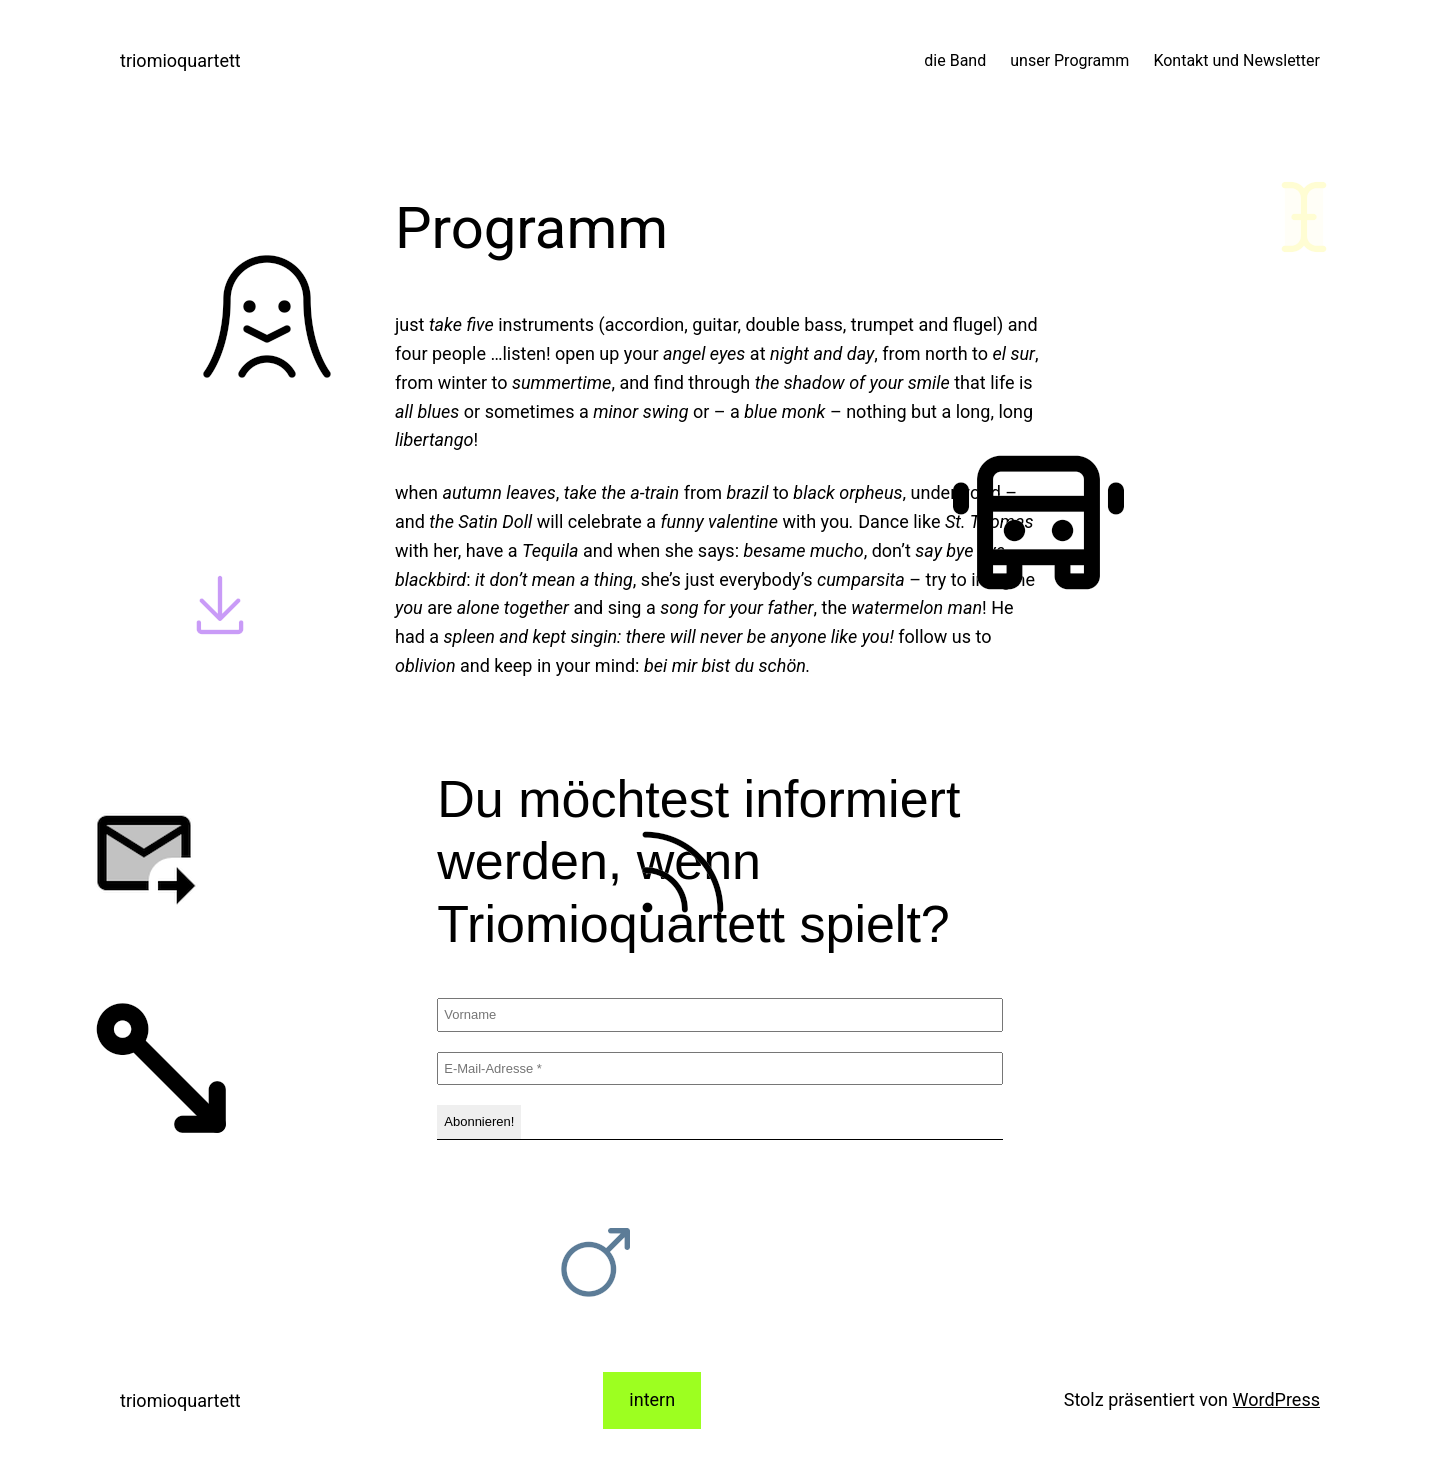  I want to click on indicates male gender selection, so click(597, 1261).